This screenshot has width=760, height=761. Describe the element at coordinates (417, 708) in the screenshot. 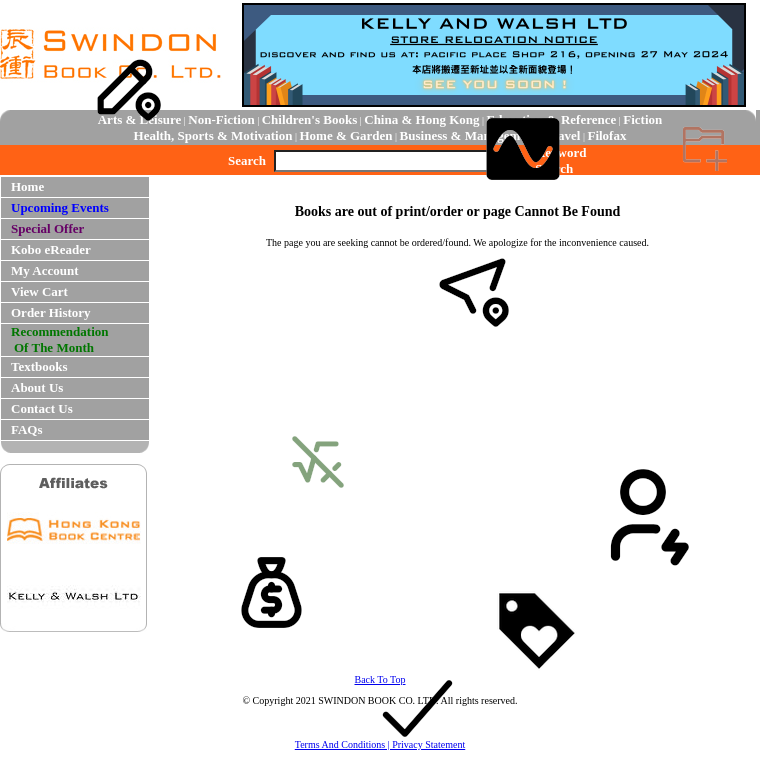

I see `confirm or submit an action` at that location.